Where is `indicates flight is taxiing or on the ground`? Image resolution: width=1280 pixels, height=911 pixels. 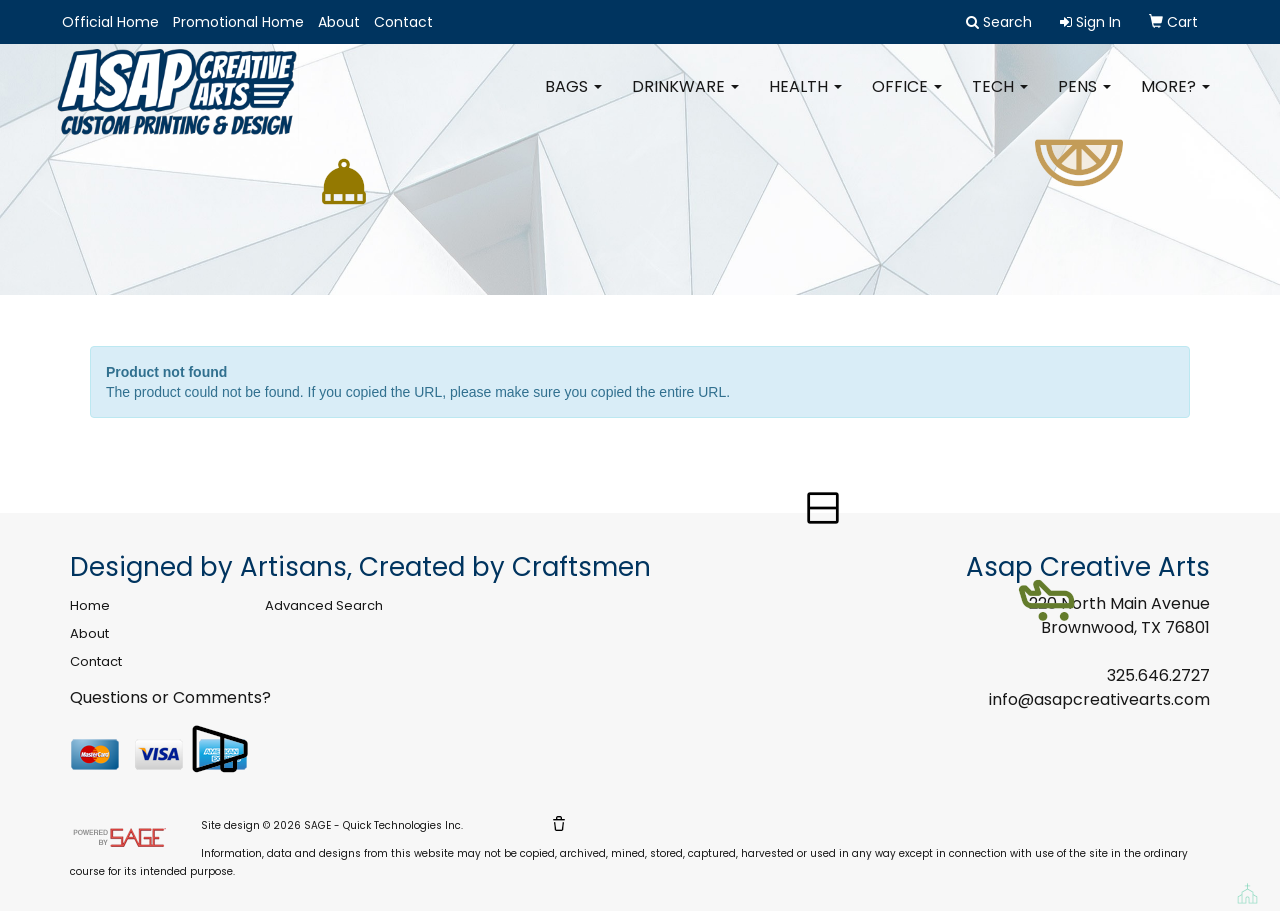
indicates flight is taxiing or on the ground is located at coordinates (1046, 599).